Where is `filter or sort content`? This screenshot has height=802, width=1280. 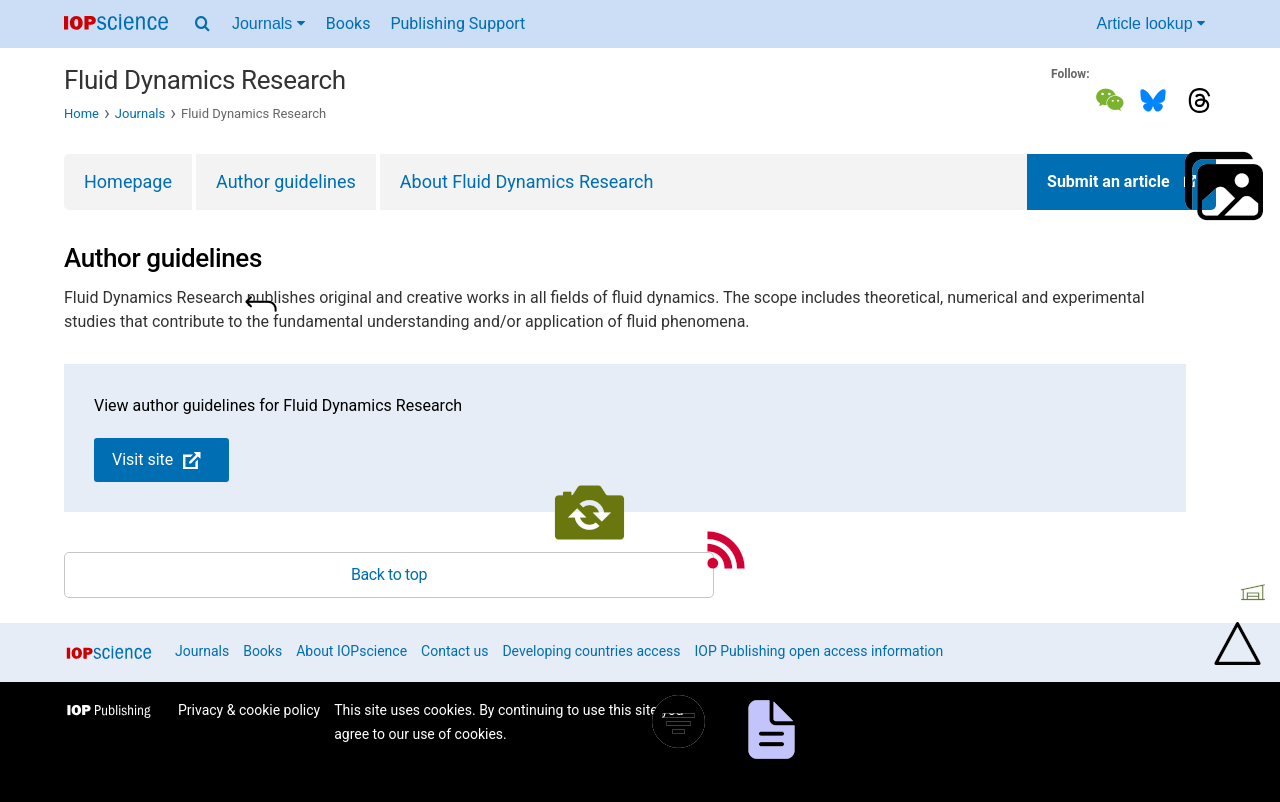
filter or sort content is located at coordinates (678, 721).